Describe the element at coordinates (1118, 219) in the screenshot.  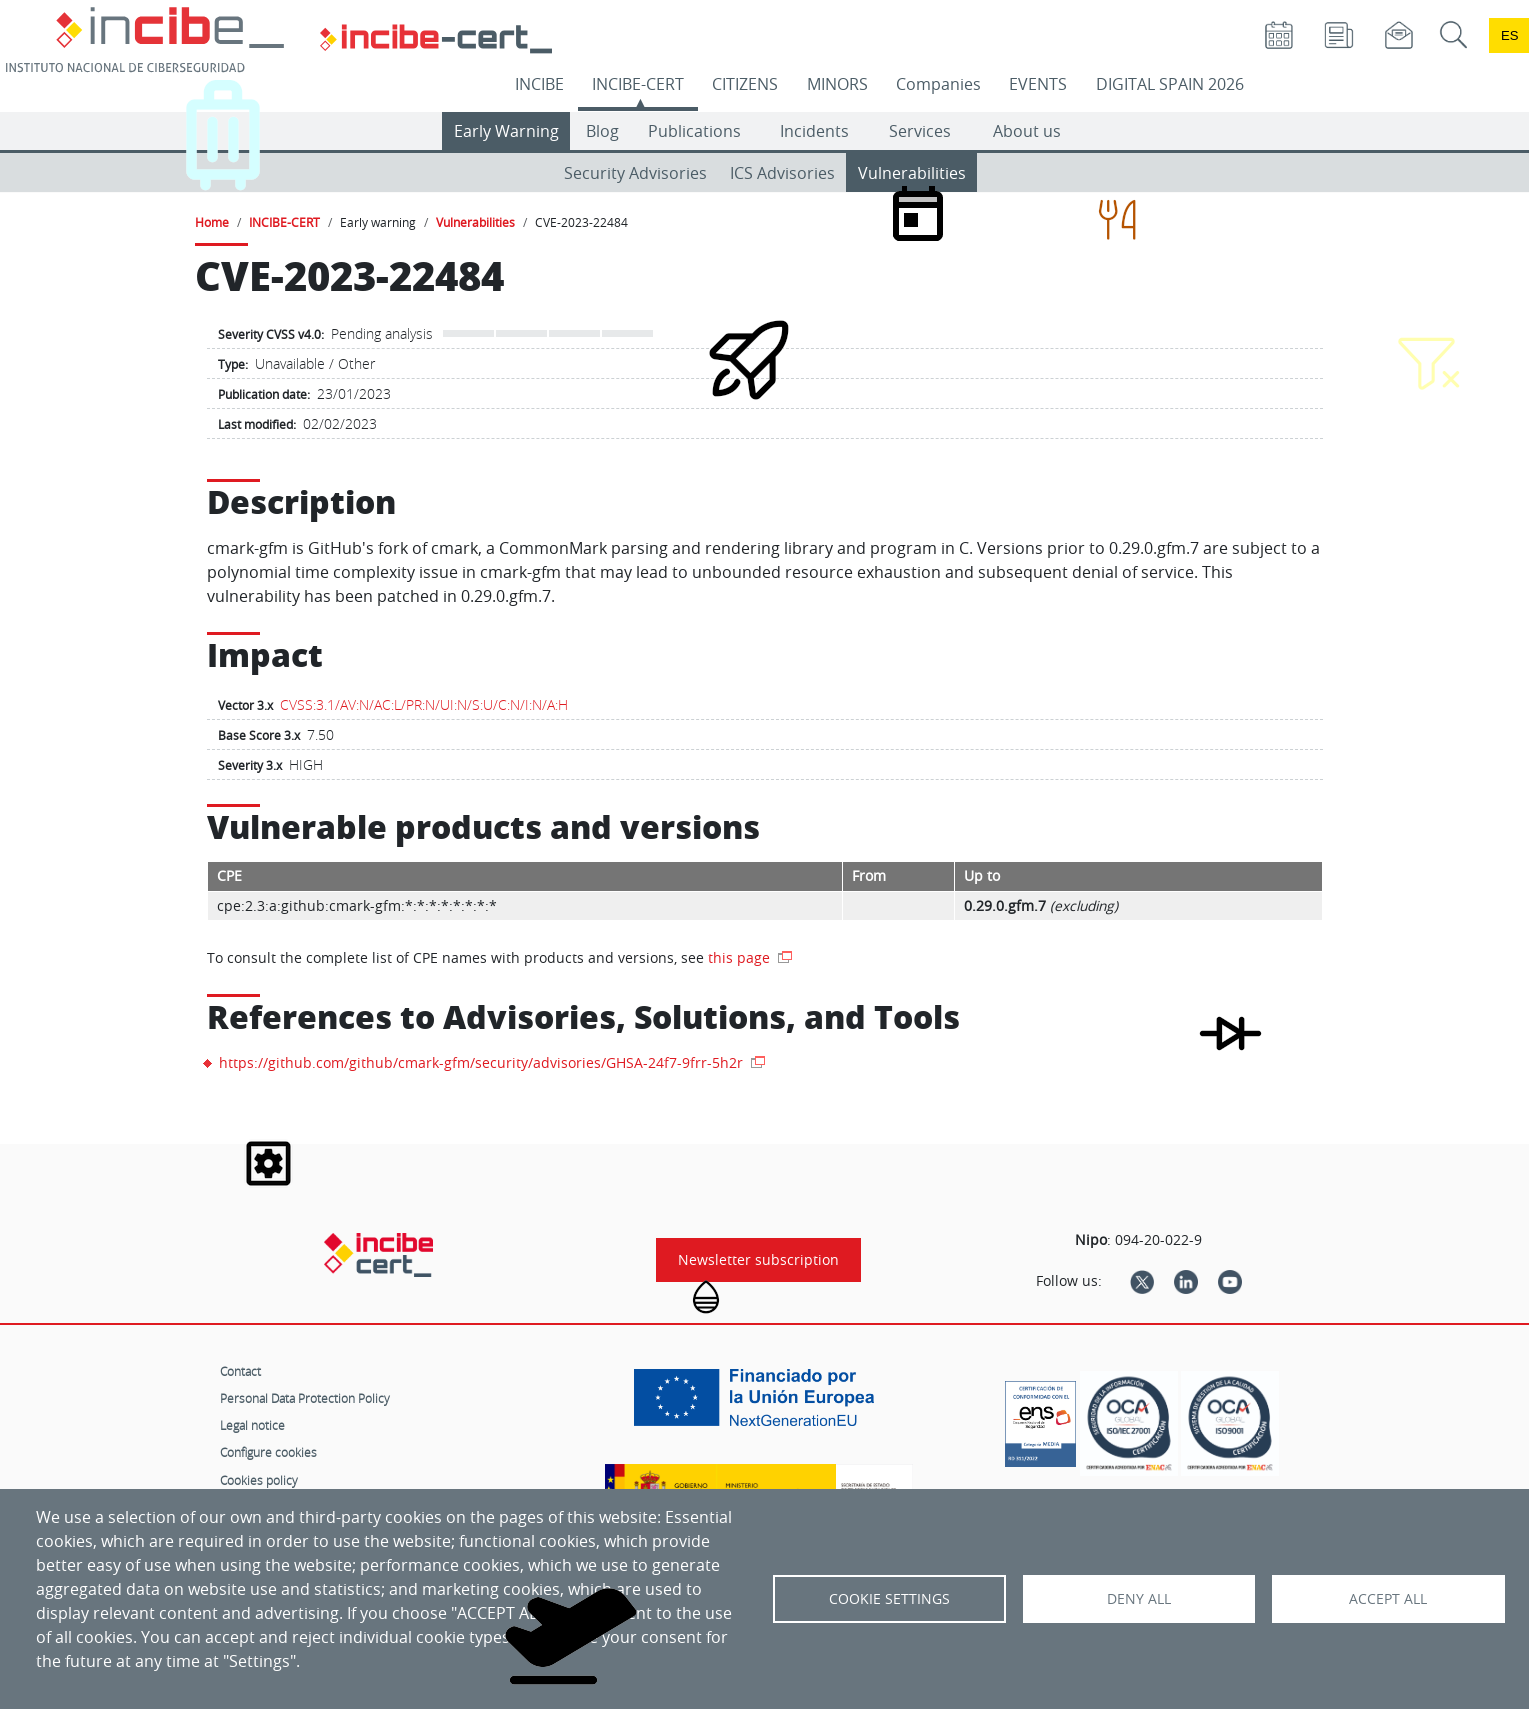
I see `access food and dining options` at that location.